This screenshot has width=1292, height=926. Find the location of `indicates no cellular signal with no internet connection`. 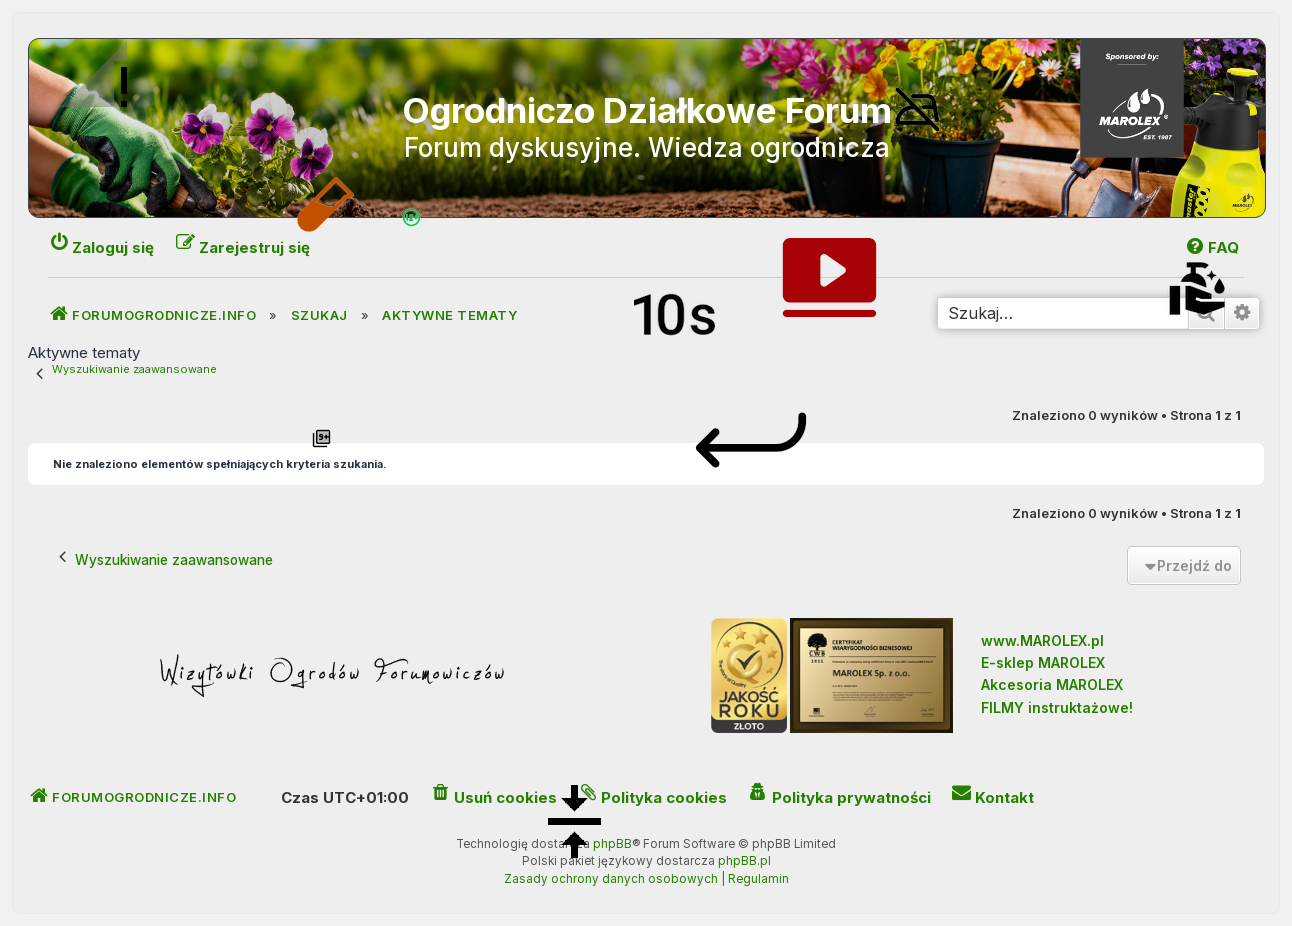

indicates no cellular signal with no internet connection is located at coordinates (94, 74).